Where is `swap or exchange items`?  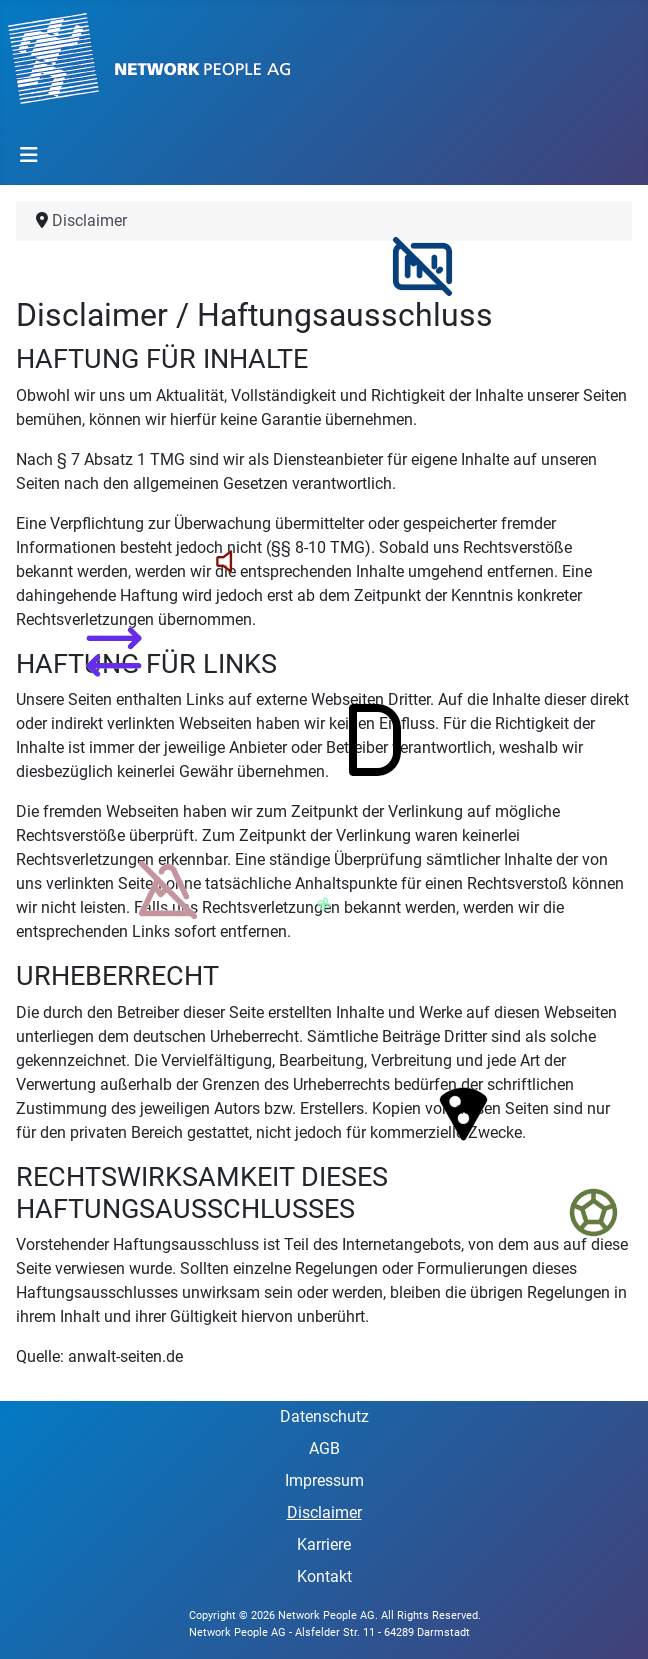
swap or exchange items is located at coordinates (114, 652).